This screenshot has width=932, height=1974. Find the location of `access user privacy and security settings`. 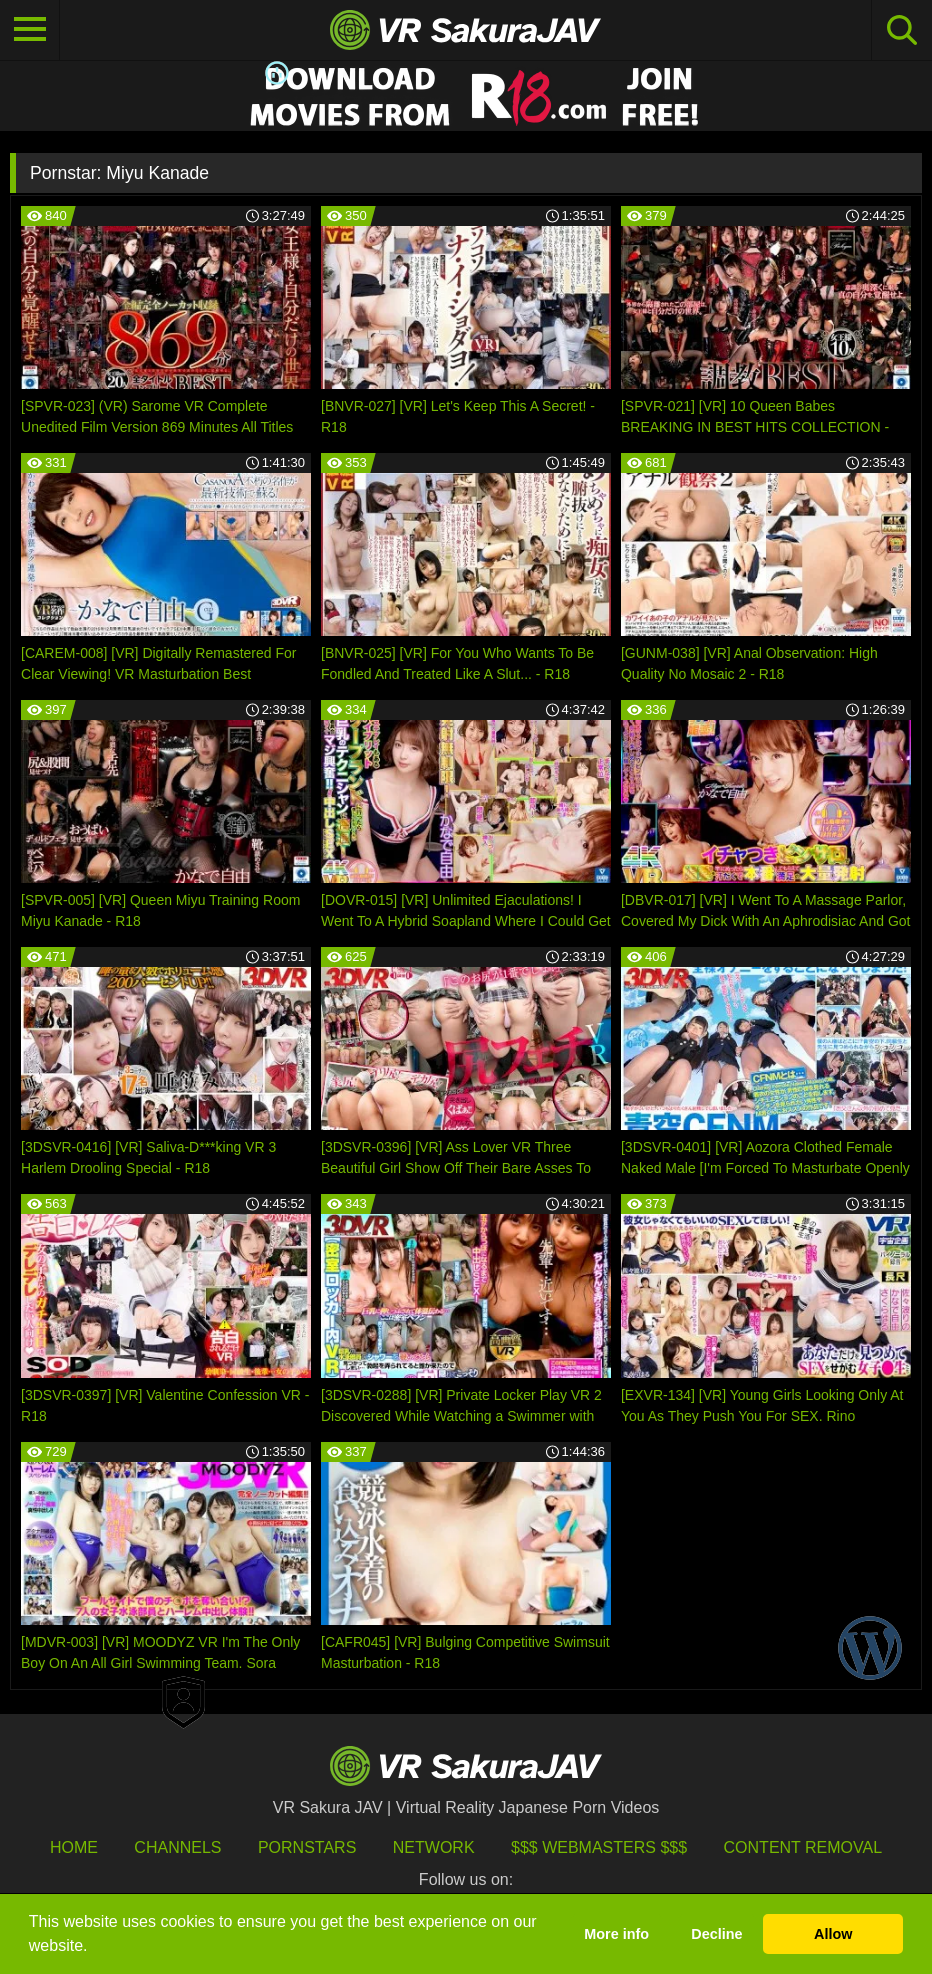

access user privacy and security settings is located at coordinates (183, 1702).